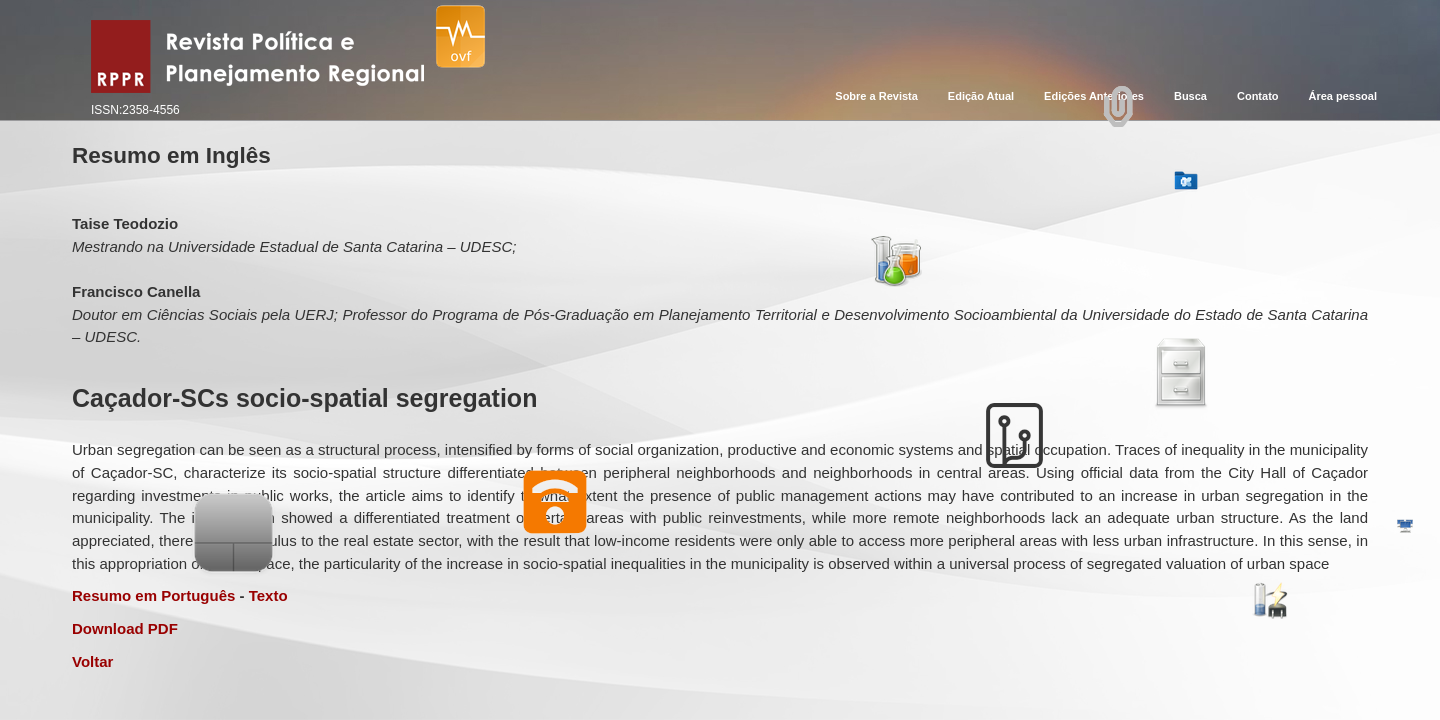  Describe the element at coordinates (233, 532) in the screenshot. I see `touchpad or trackpad input device settings` at that location.